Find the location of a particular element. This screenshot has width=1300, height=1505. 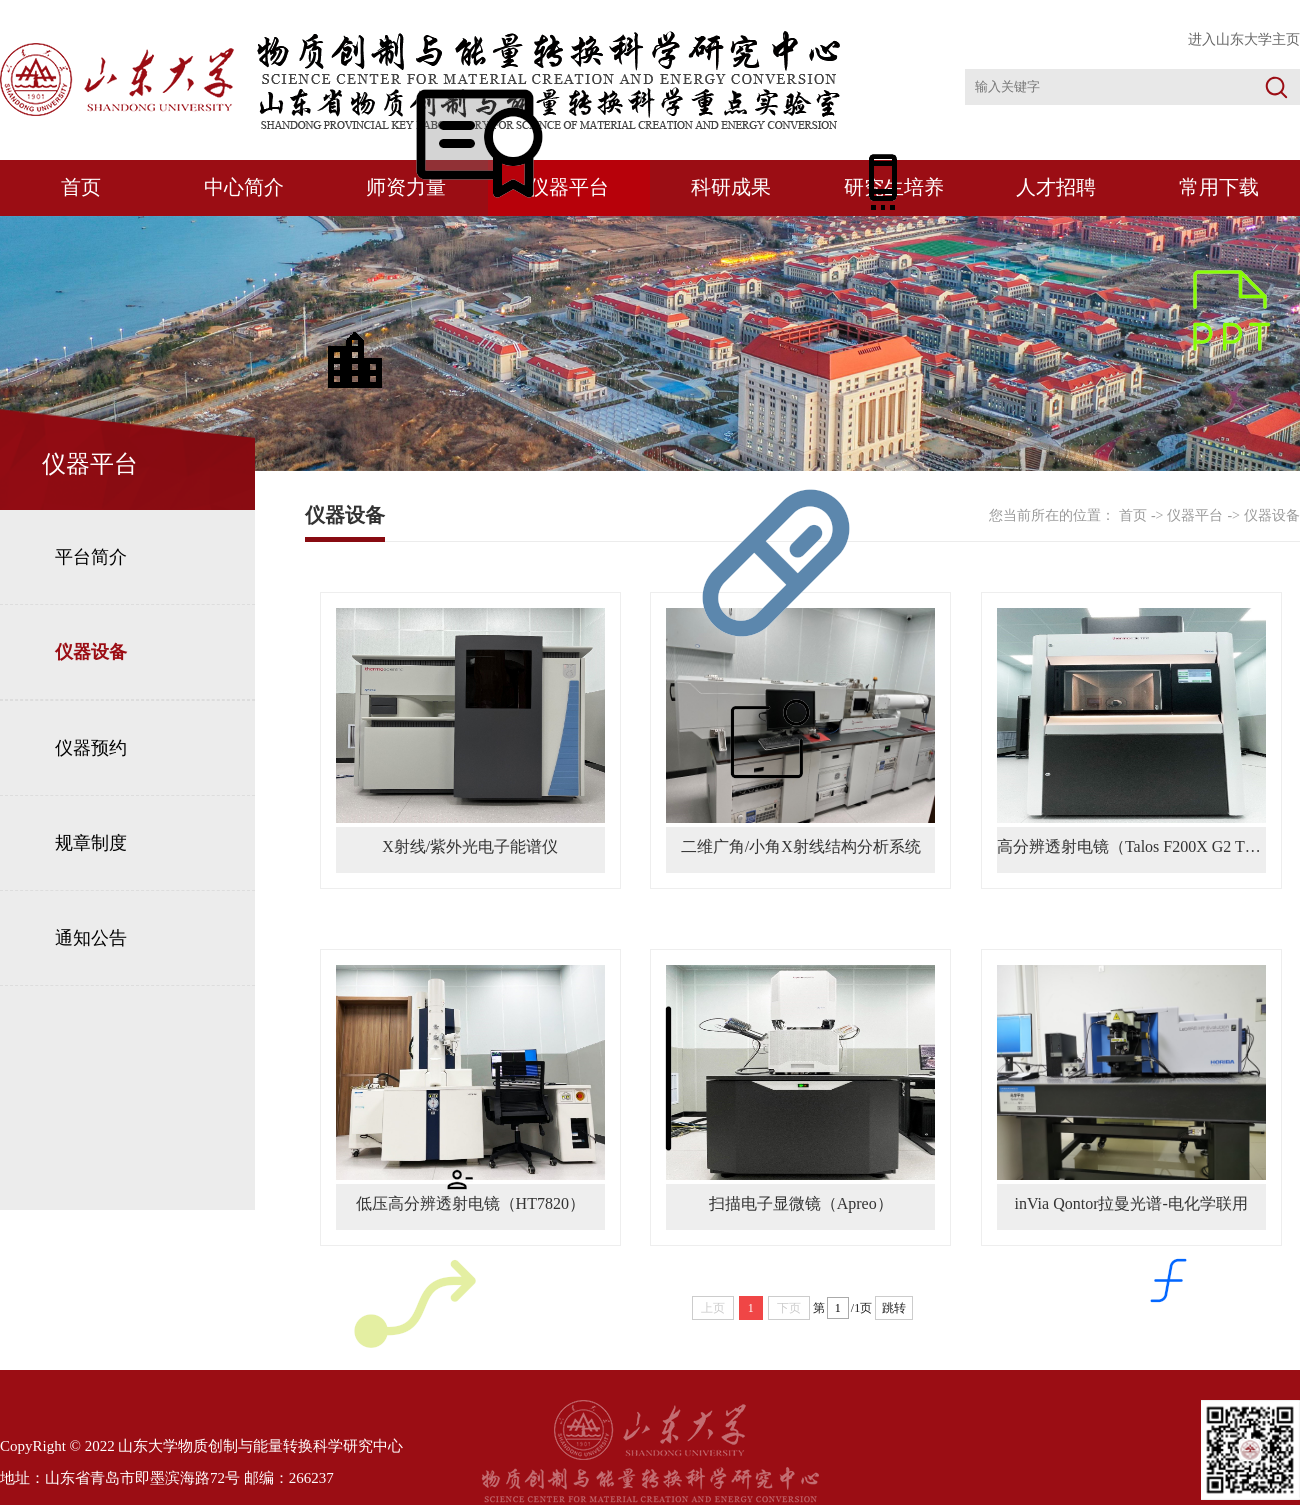

access medication reminders is located at coordinates (776, 563).